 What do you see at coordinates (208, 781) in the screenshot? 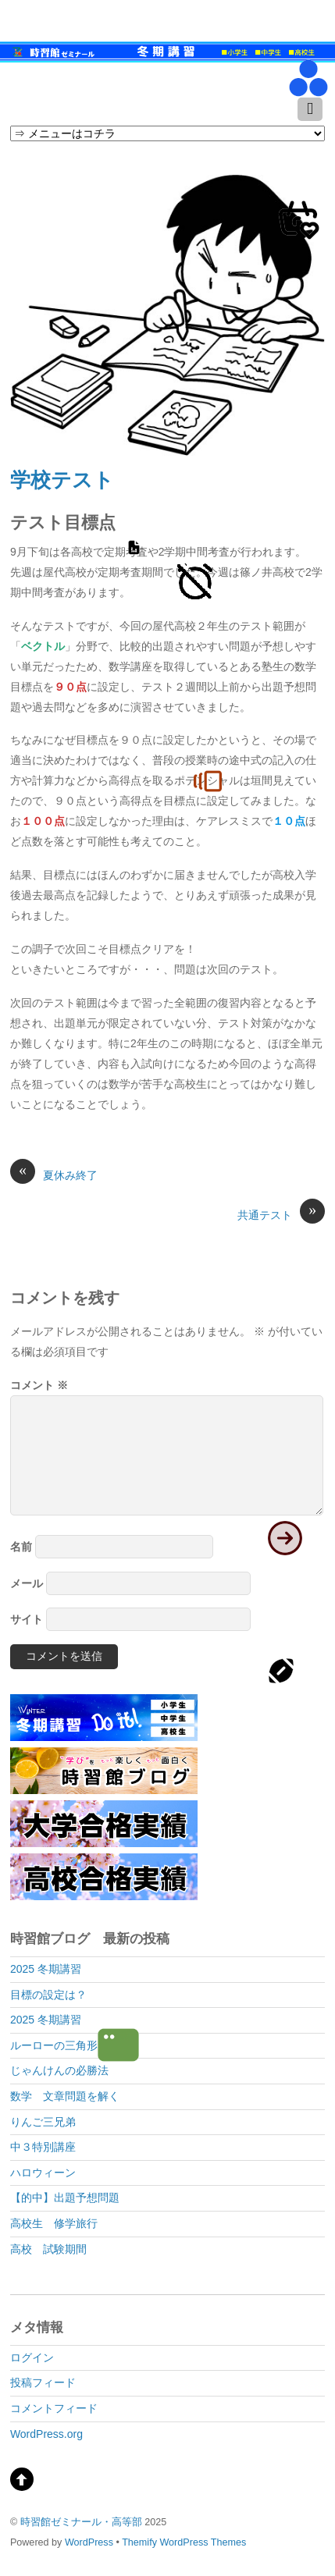
I see `view version history` at bounding box center [208, 781].